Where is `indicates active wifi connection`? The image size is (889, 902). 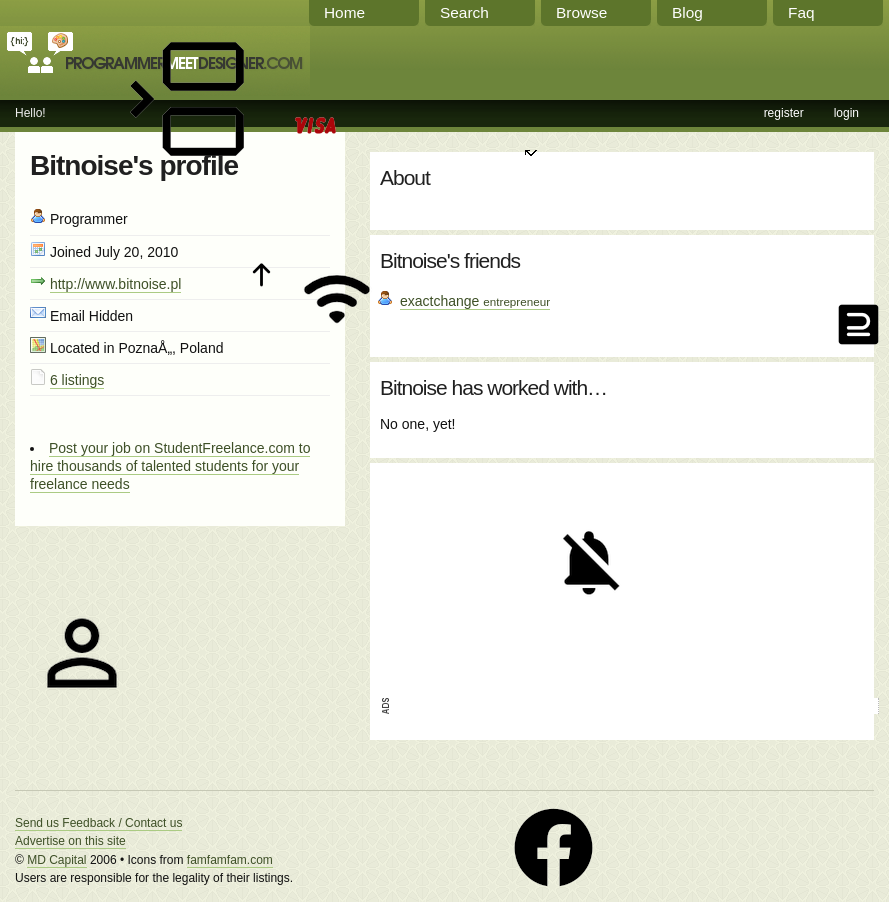 indicates active wifi connection is located at coordinates (337, 299).